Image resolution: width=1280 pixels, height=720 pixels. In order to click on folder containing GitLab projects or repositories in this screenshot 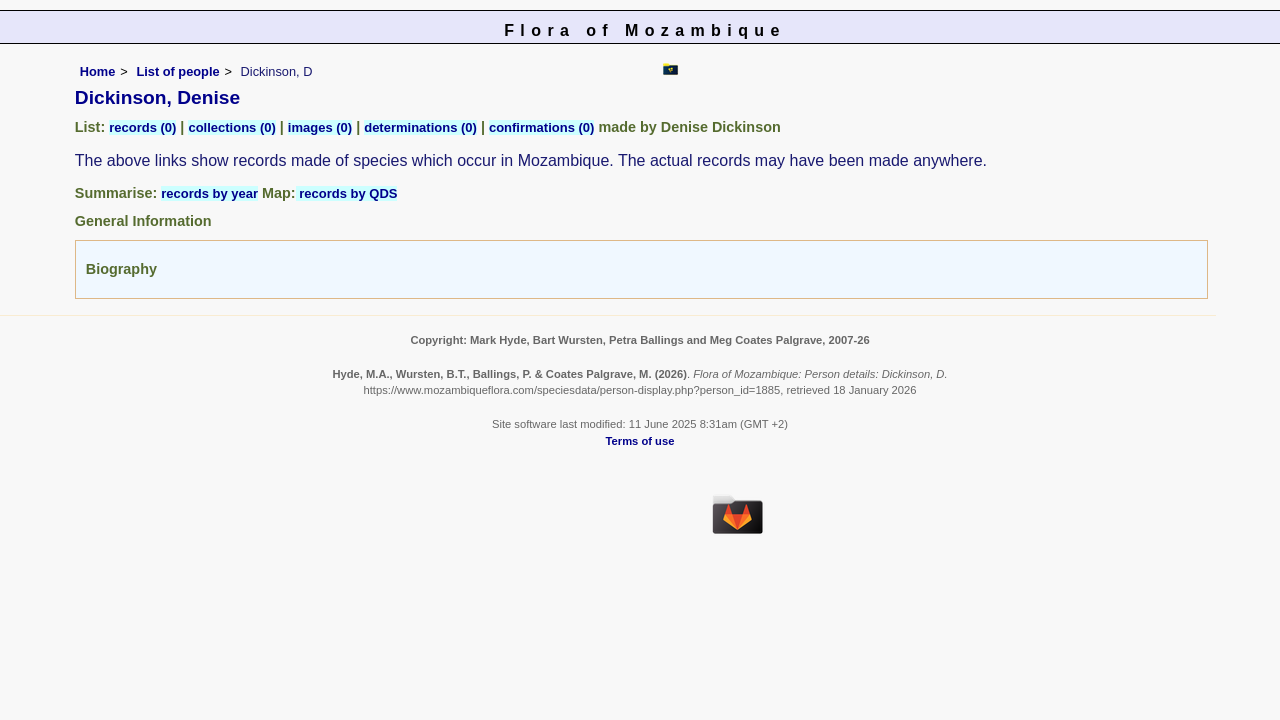, I will do `click(737, 515)`.